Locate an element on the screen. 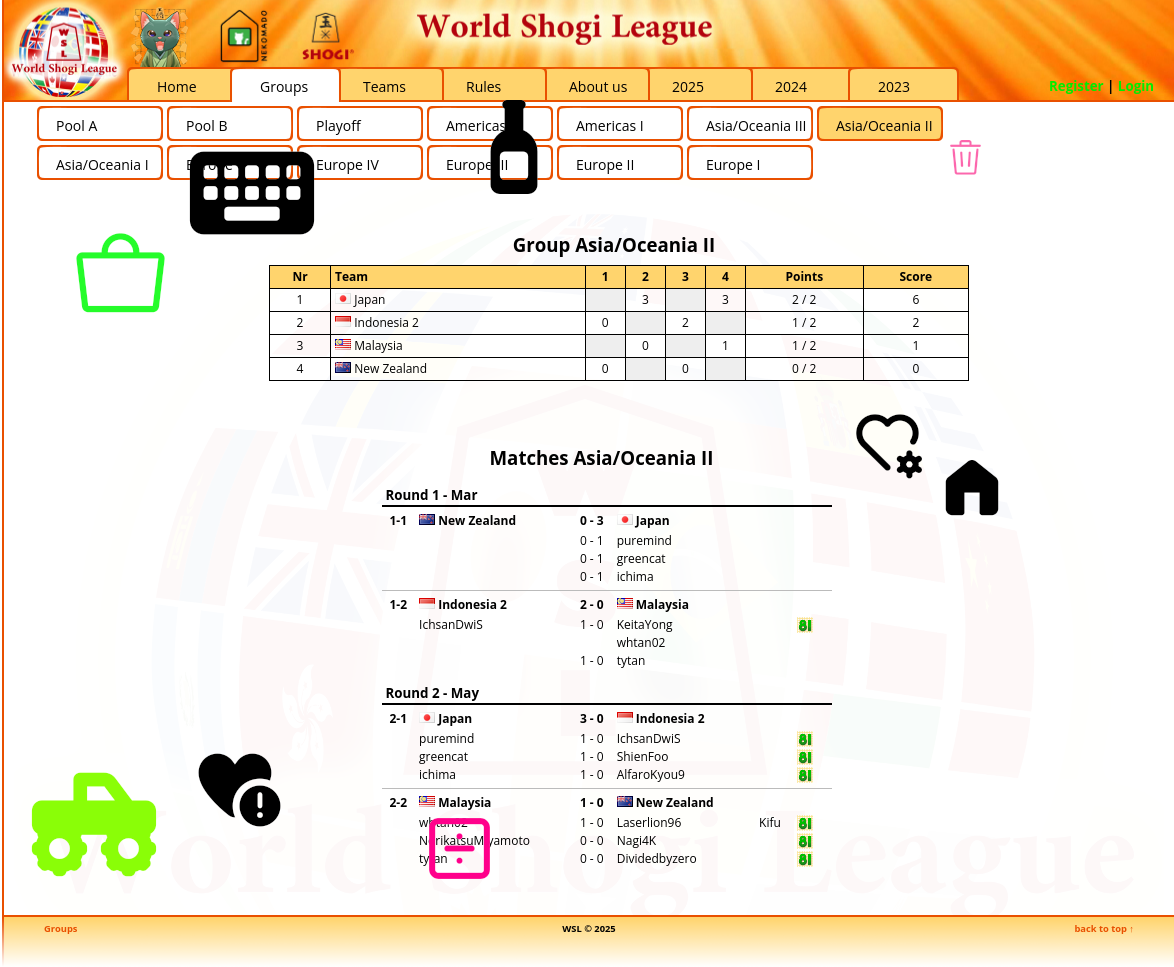 The image size is (1174, 967). perform a division calculation is located at coordinates (459, 848).